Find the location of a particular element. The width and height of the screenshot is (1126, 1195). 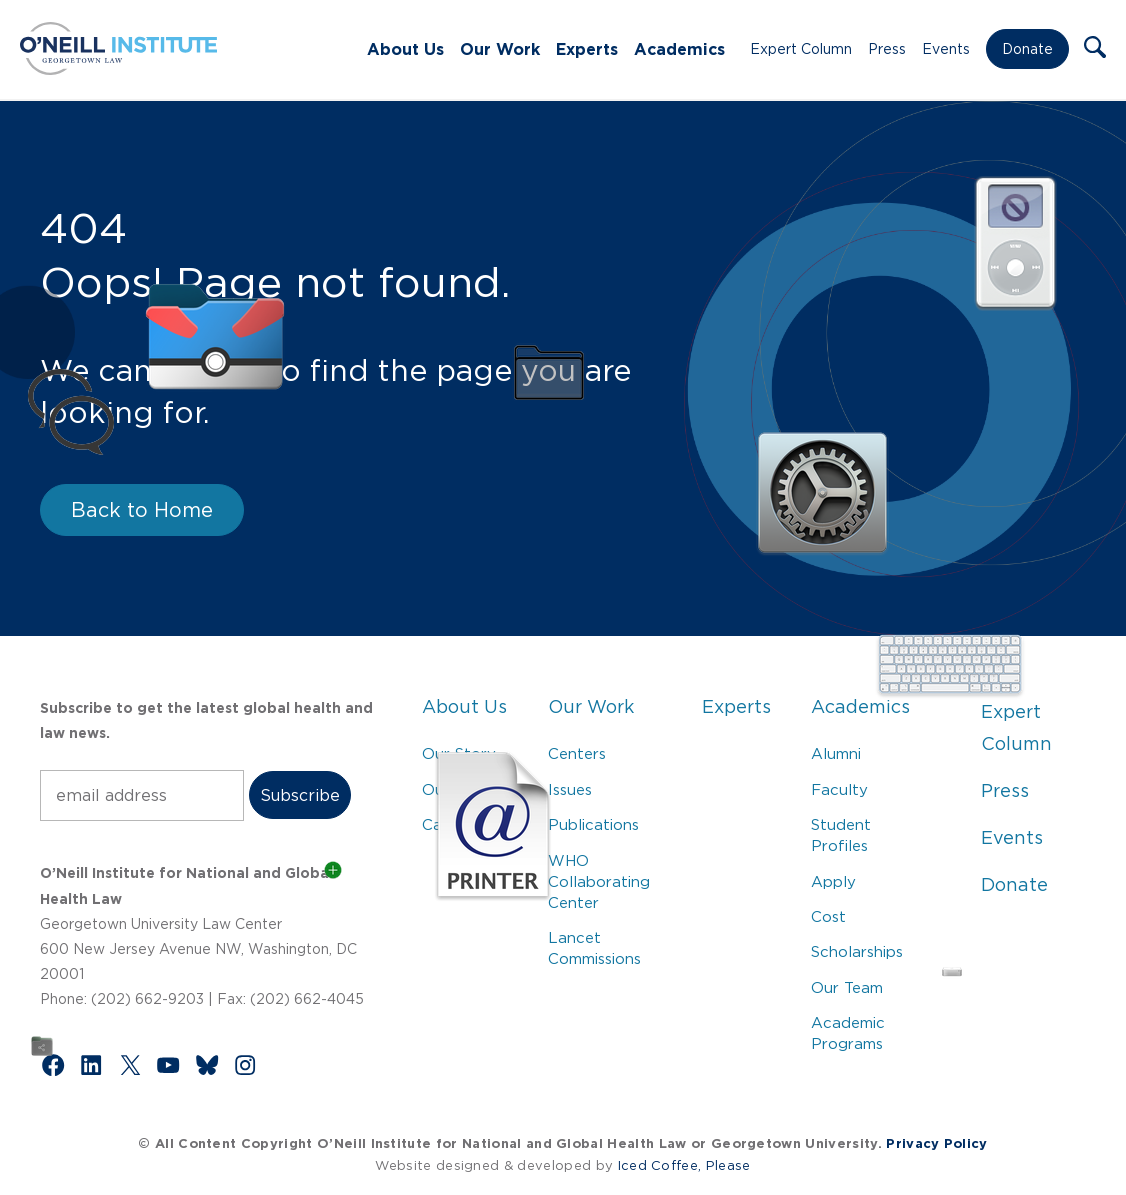

iPod classic device not connected or unavailable is located at coordinates (1015, 243).